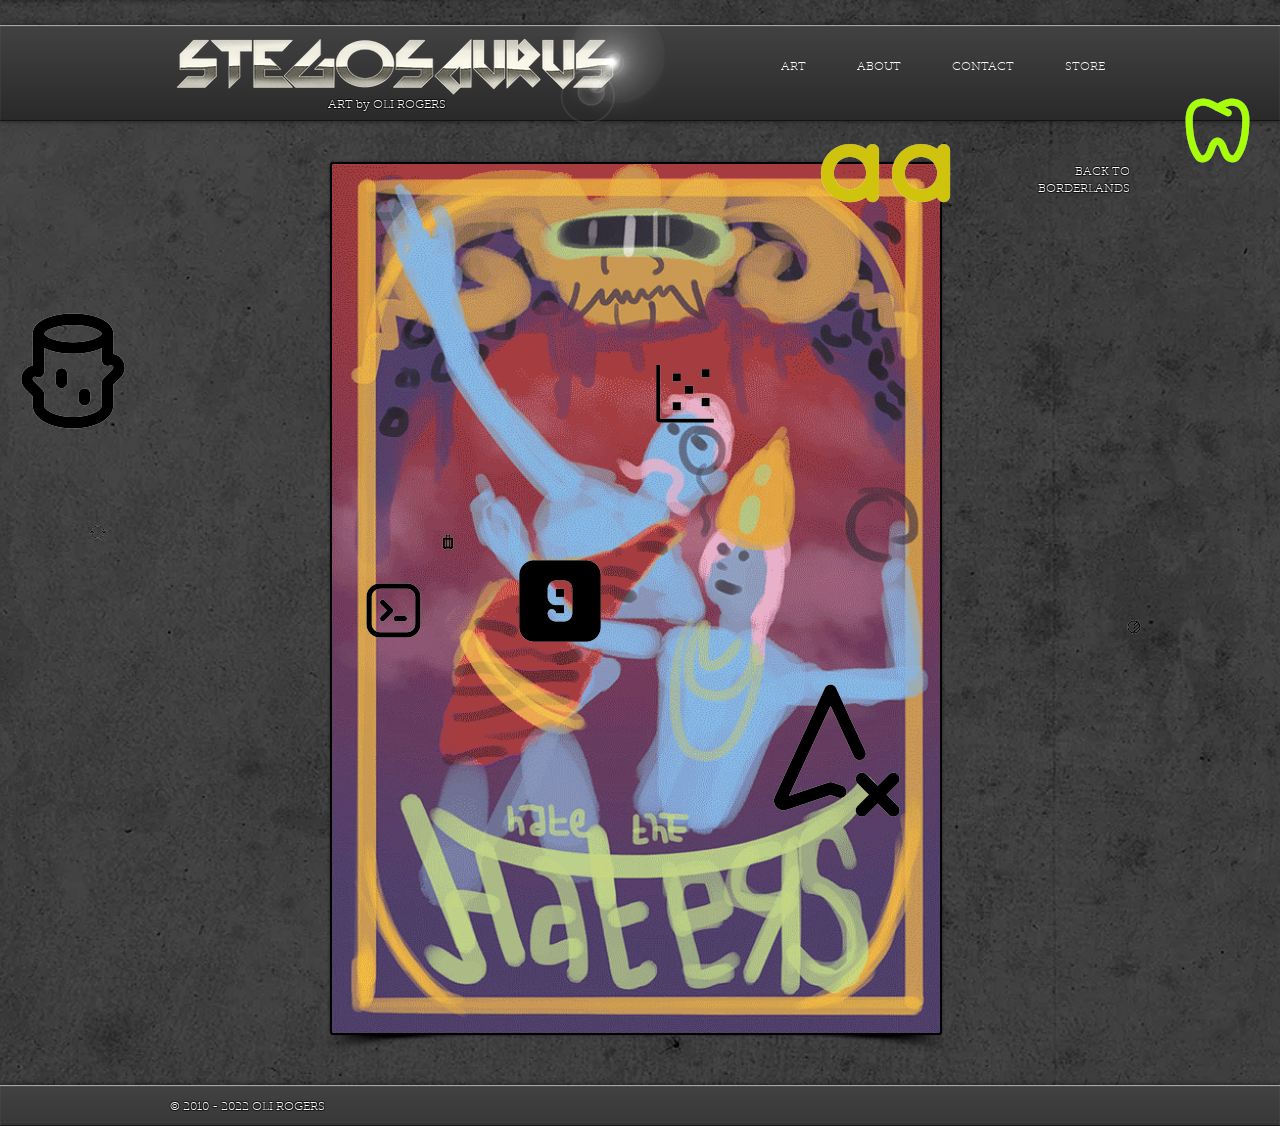 This screenshot has width=1280, height=1126. What do you see at coordinates (1134, 627) in the screenshot?
I see `adjust display contrast settings` at bounding box center [1134, 627].